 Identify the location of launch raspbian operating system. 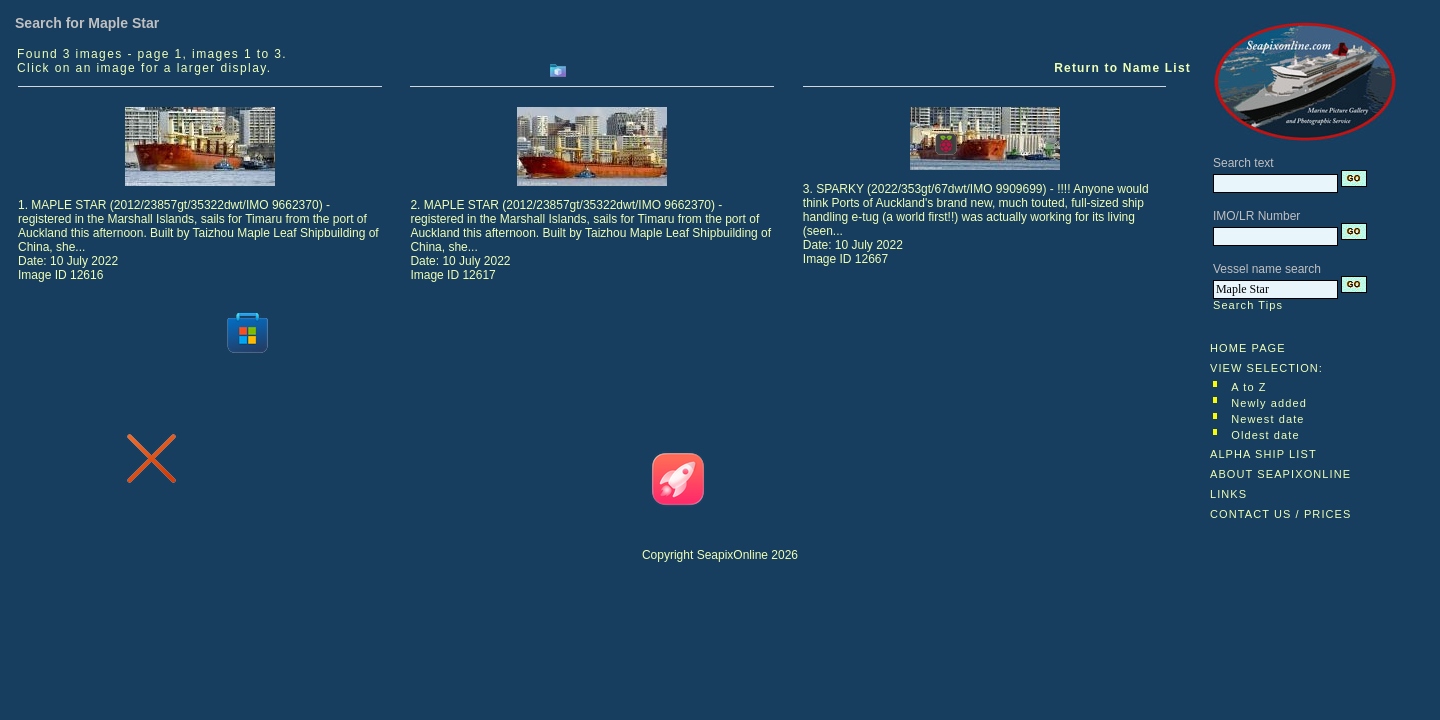
(946, 144).